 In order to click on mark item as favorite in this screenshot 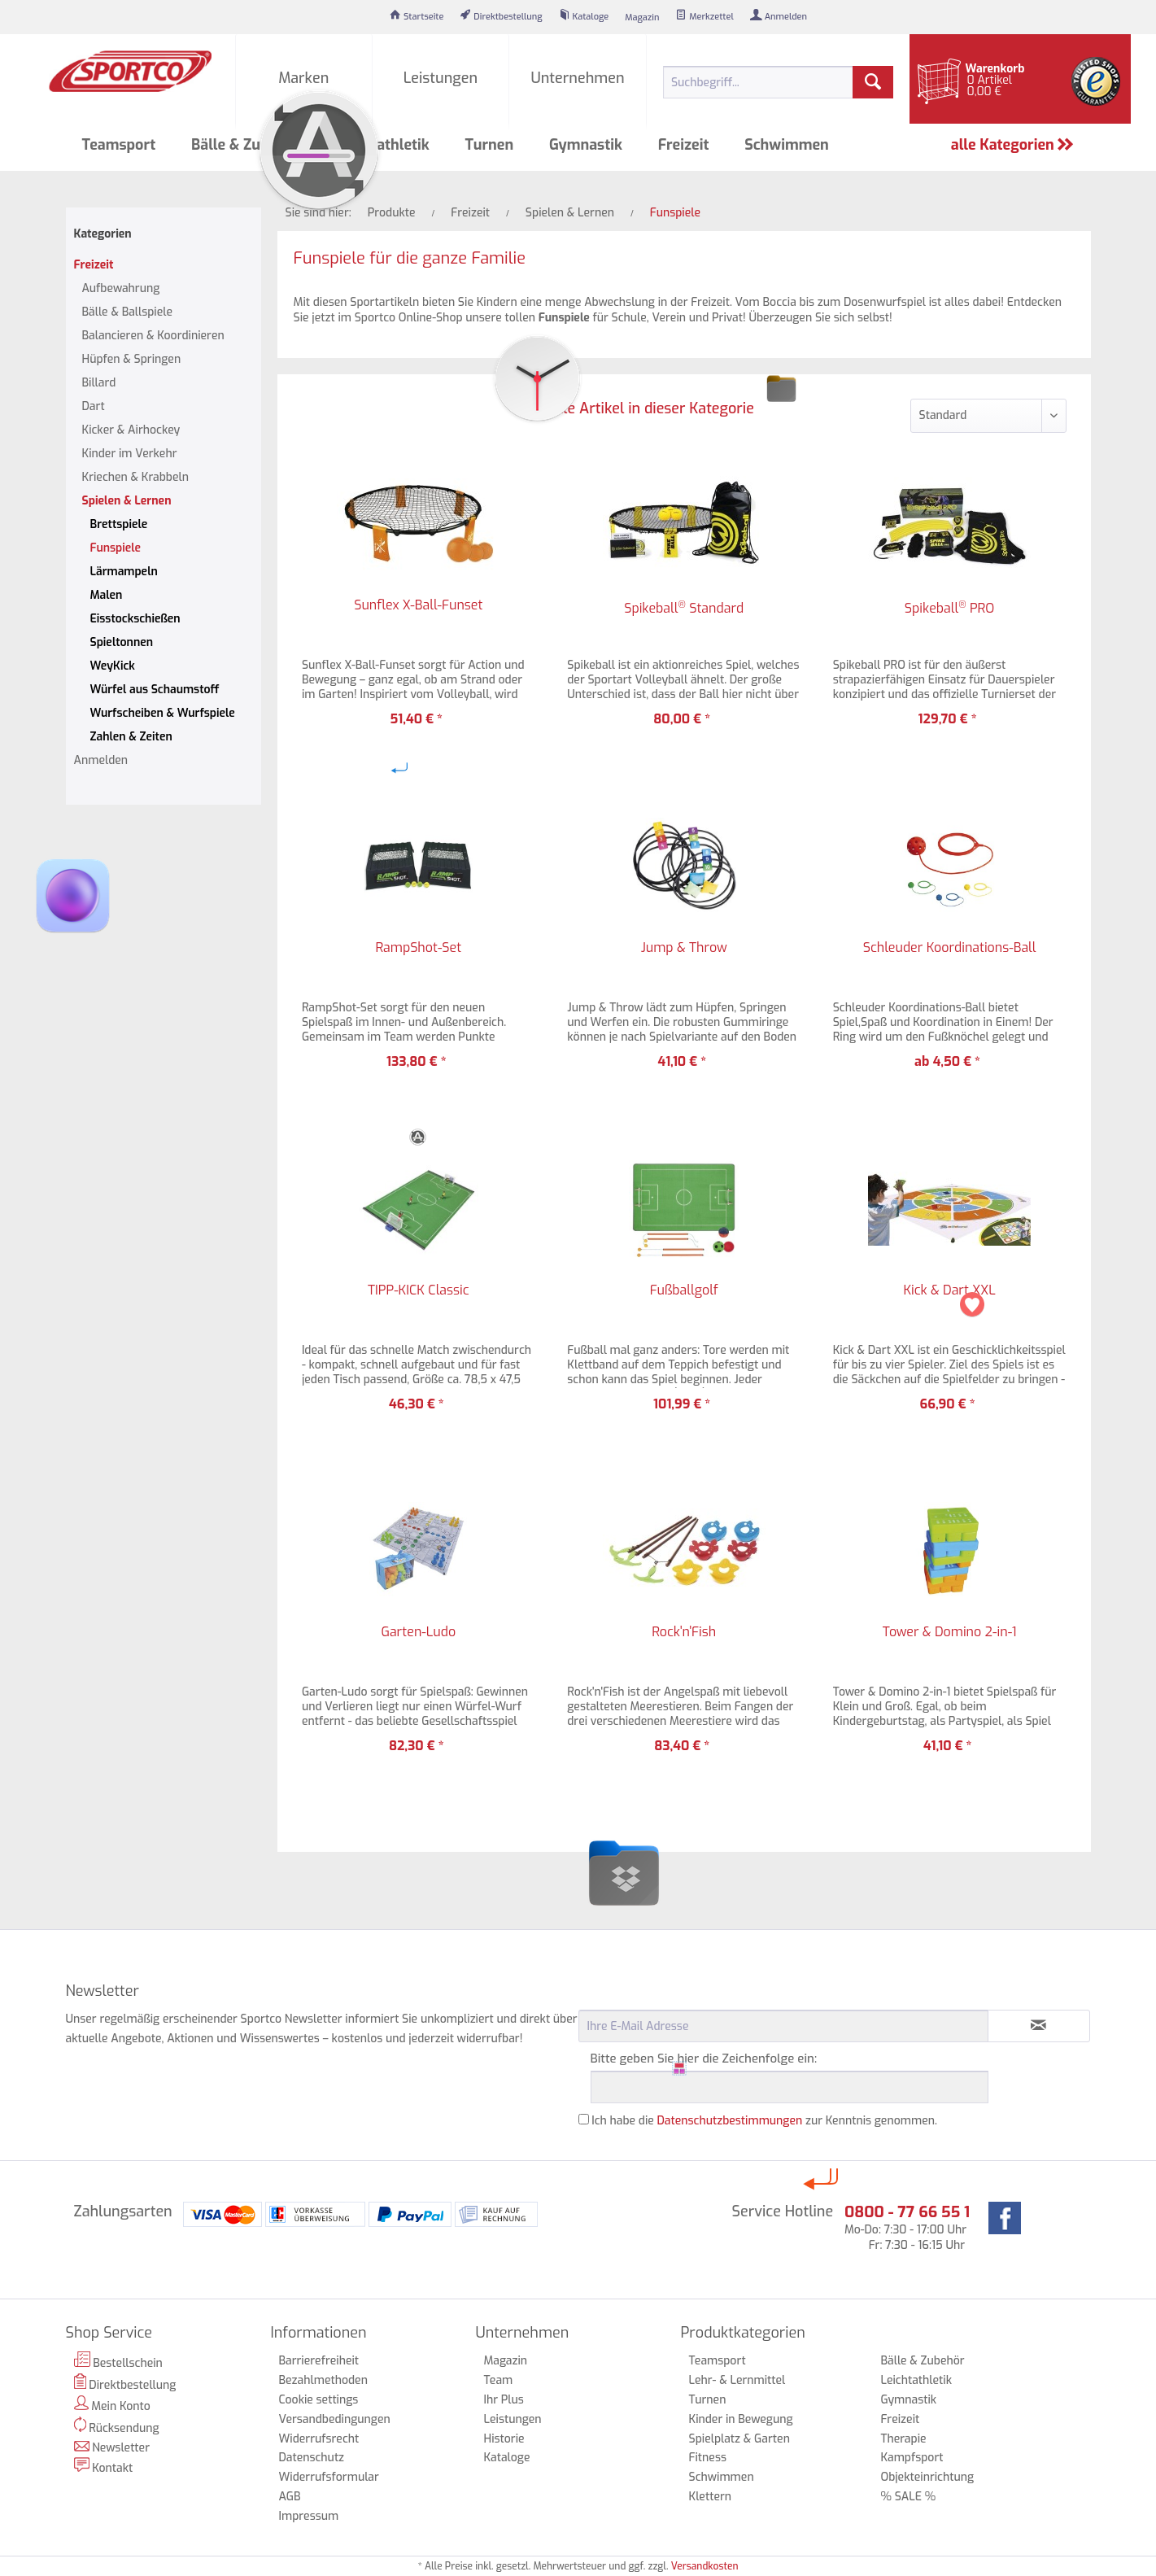, I will do `click(972, 1304)`.